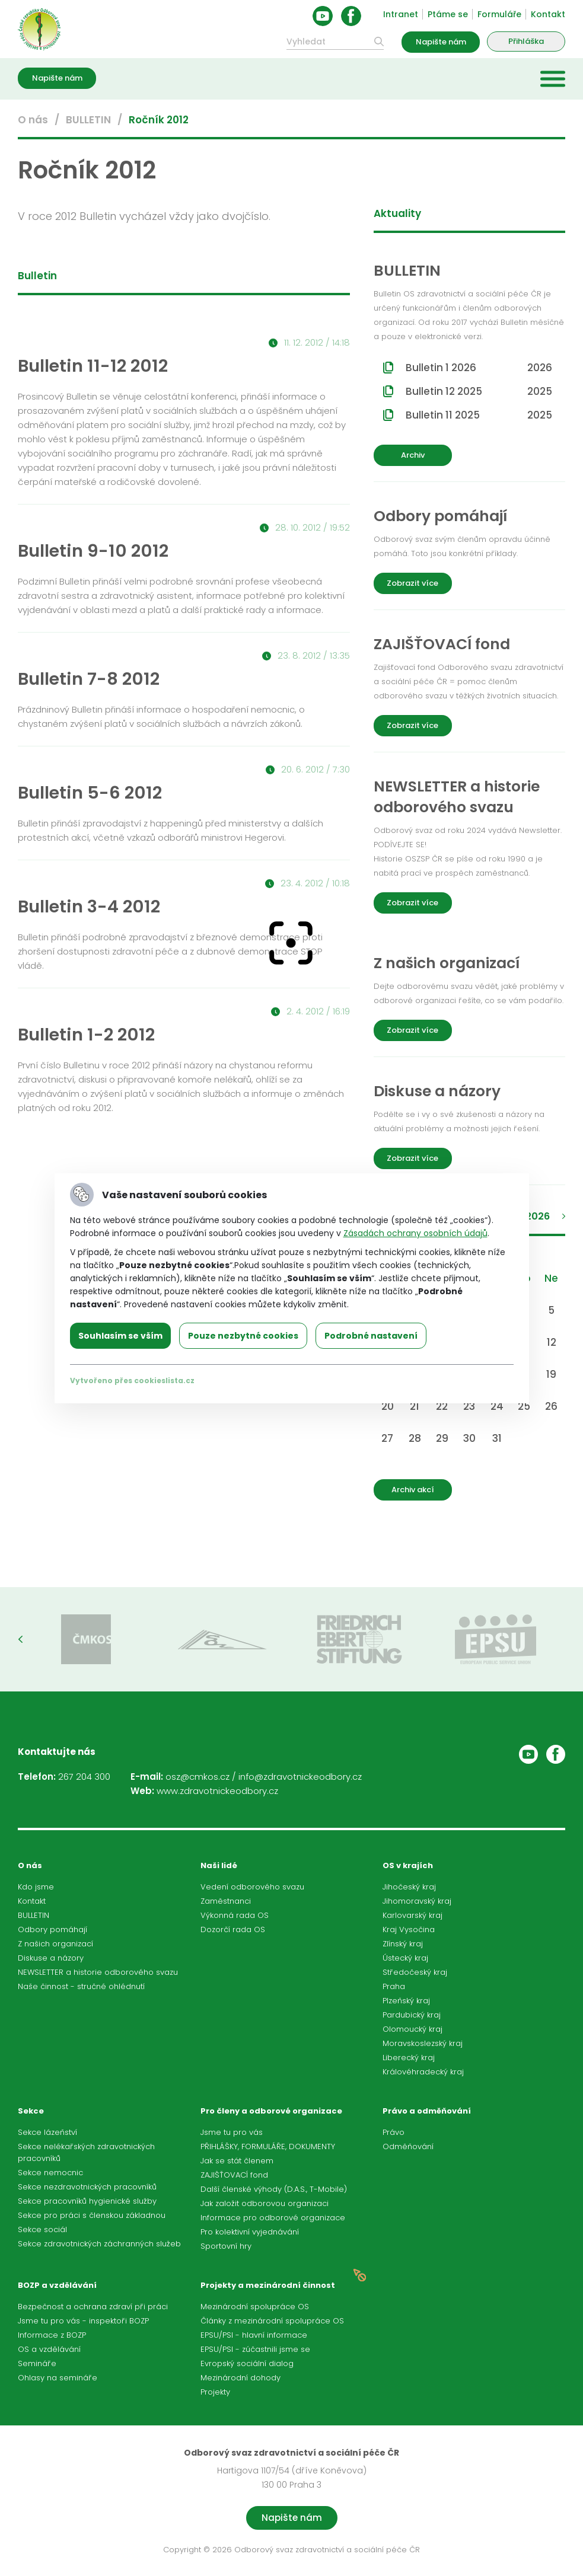 This screenshot has height=2576, width=583. I want to click on cursor interaction disabled, so click(359, 2275).